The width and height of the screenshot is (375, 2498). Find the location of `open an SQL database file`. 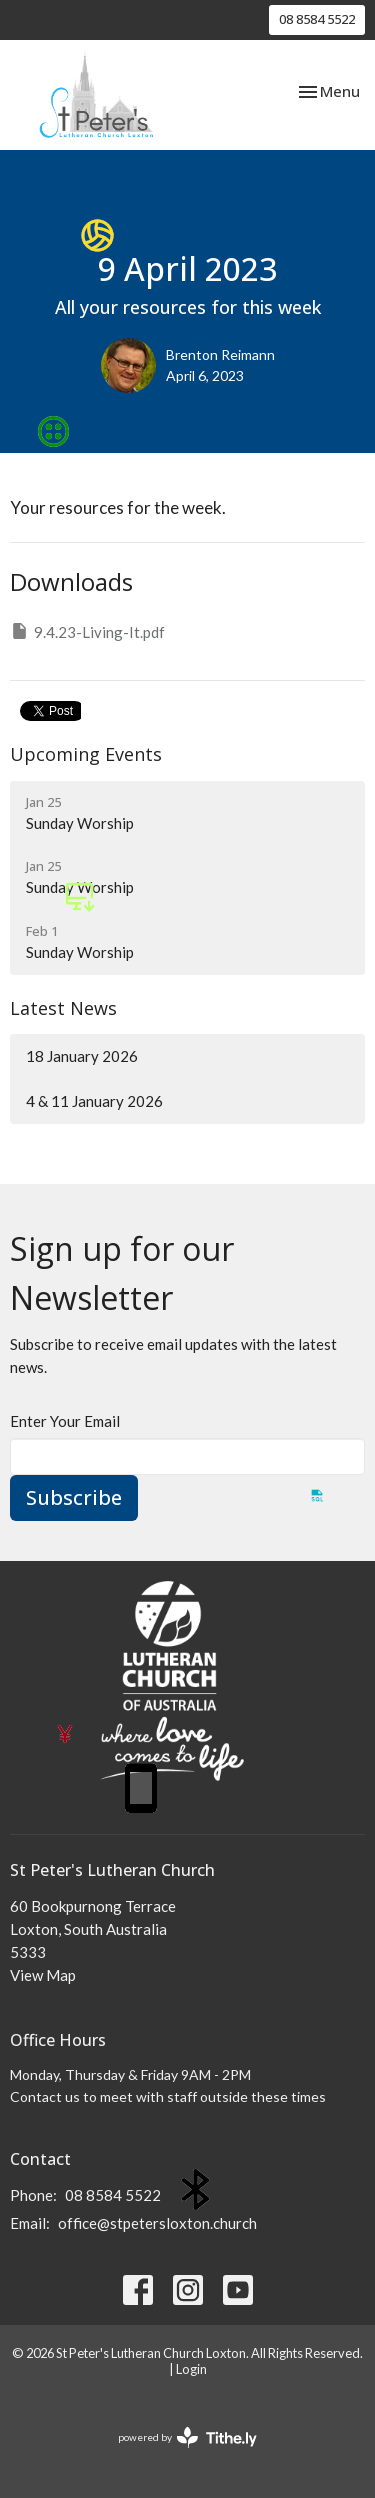

open an SQL database file is located at coordinates (317, 1496).